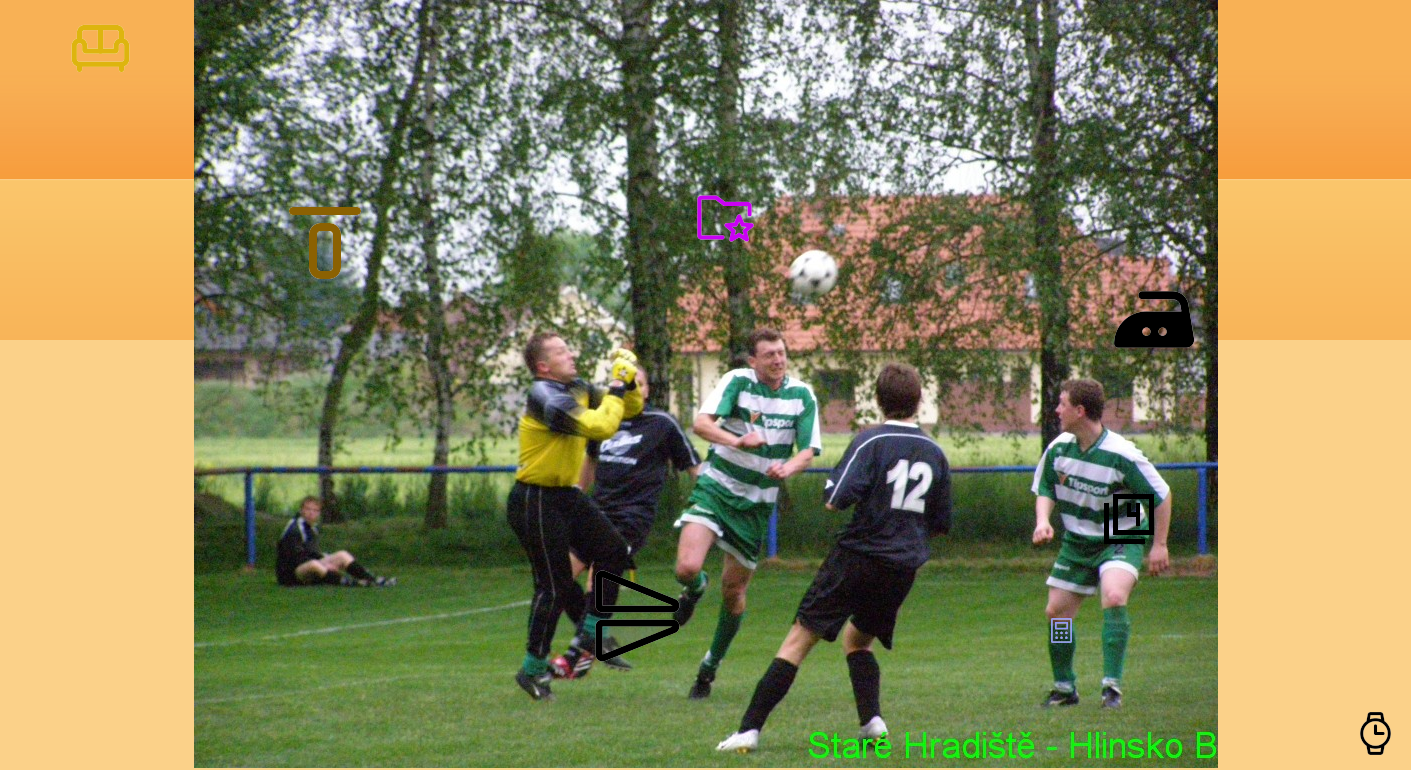 This screenshot has height=770, width=1411. Describe the element at coordinates (1154, 319) in the screenshot. I see `select ironing or fabric care settings` at that location.